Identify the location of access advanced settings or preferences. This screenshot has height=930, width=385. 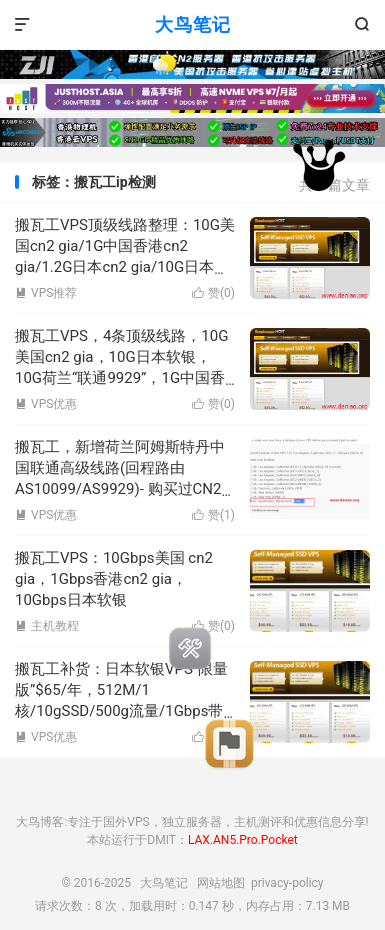
(190, 649).